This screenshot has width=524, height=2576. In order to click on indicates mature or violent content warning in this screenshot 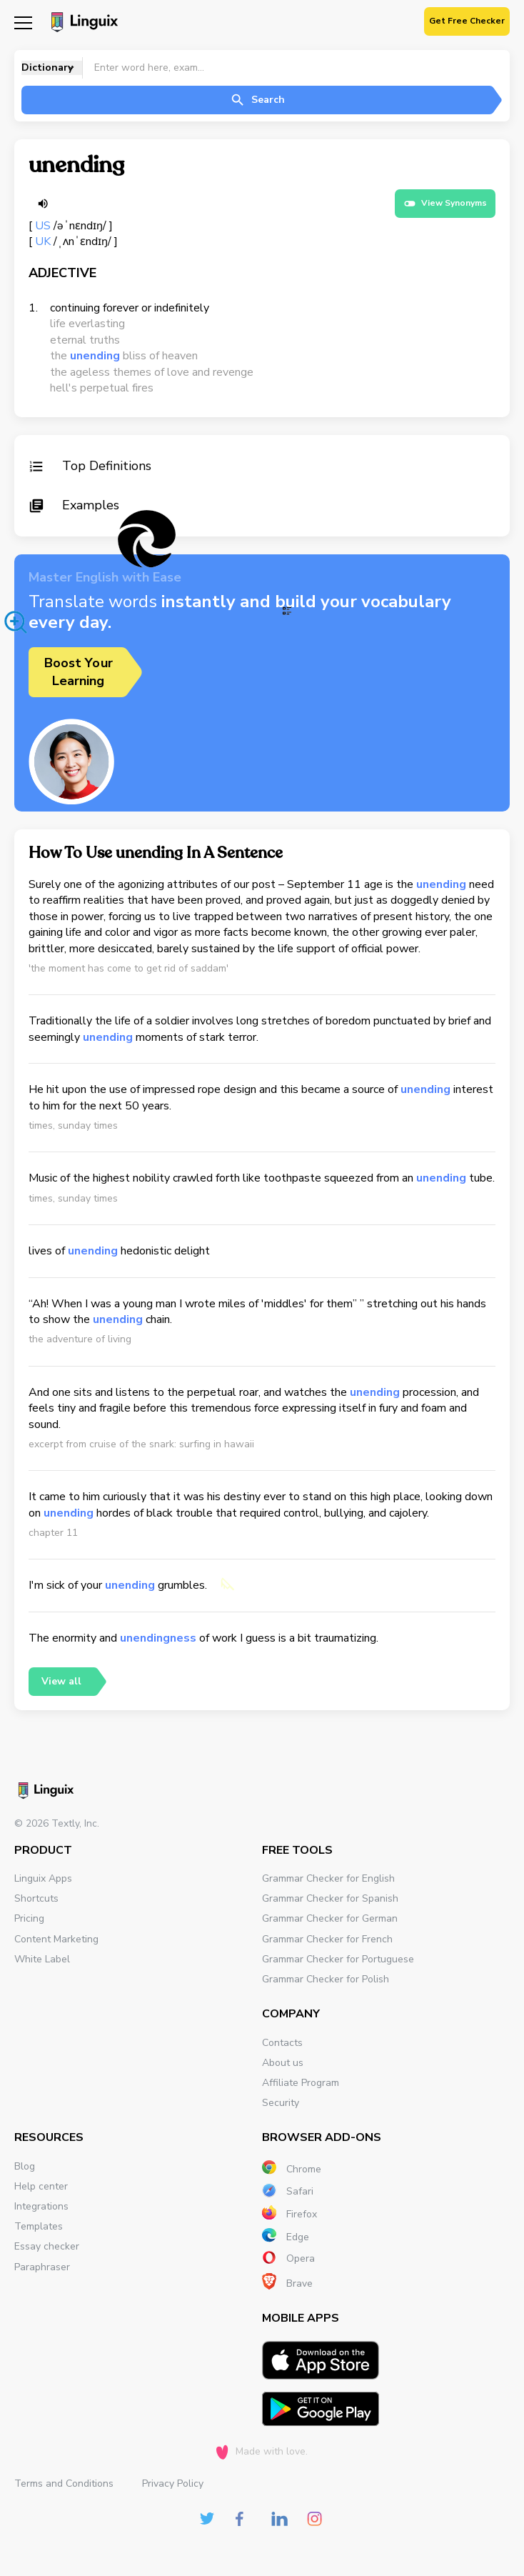, I will do `click(227, 1584)`.